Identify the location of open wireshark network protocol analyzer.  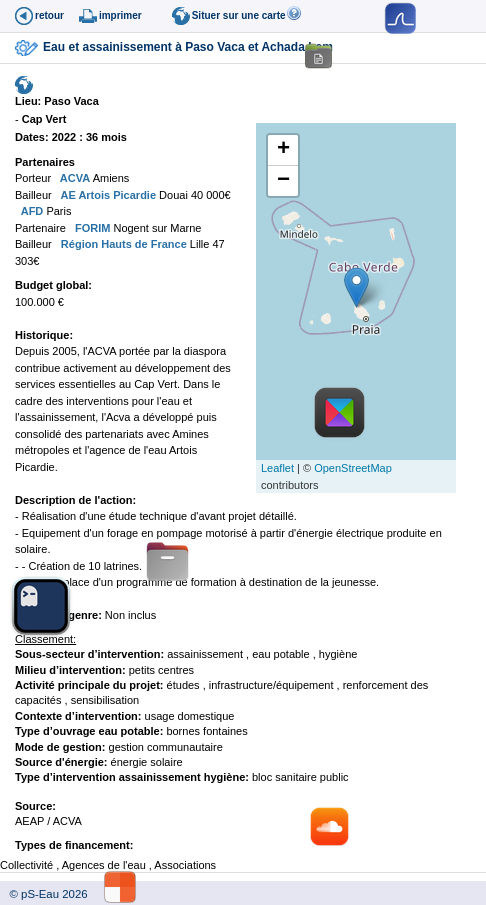
(400, 18).